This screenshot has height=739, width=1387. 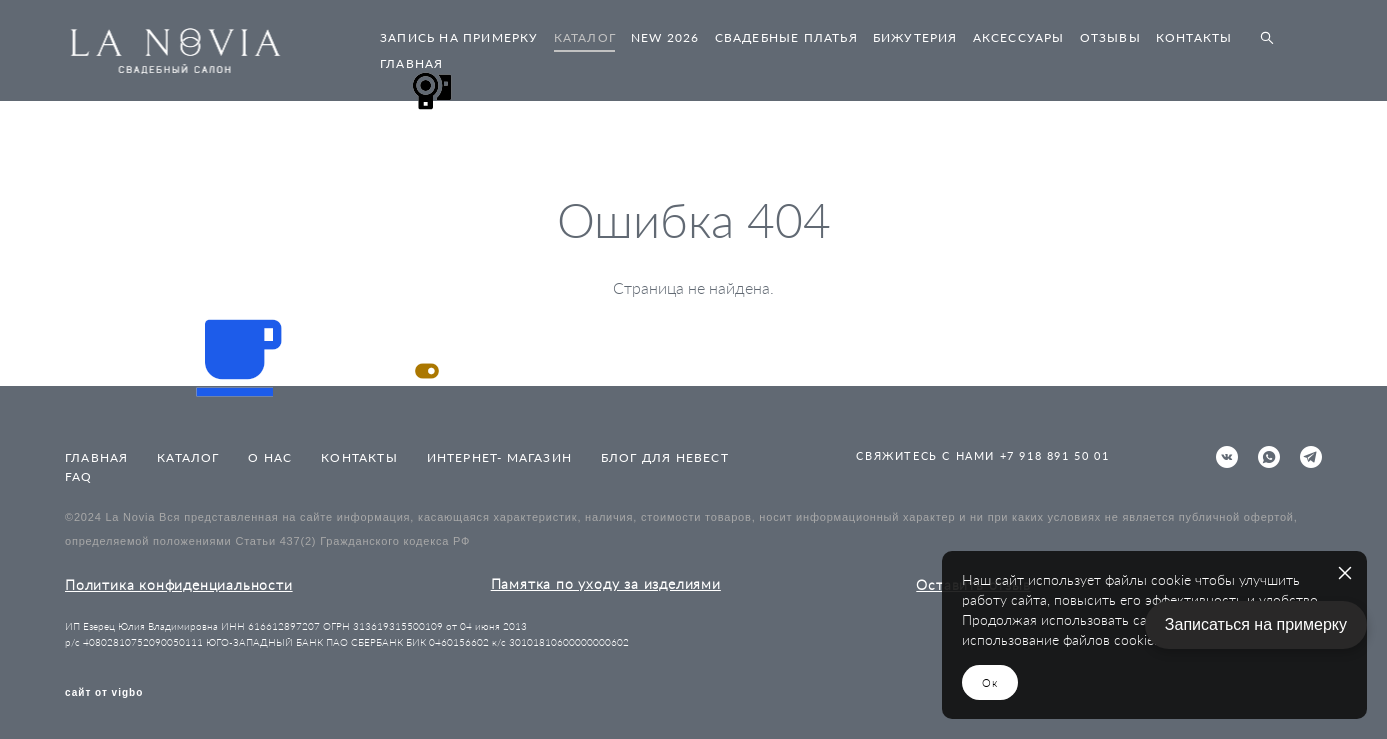 I want to click on toggle a setting on or off, so click(x=427, y=371).